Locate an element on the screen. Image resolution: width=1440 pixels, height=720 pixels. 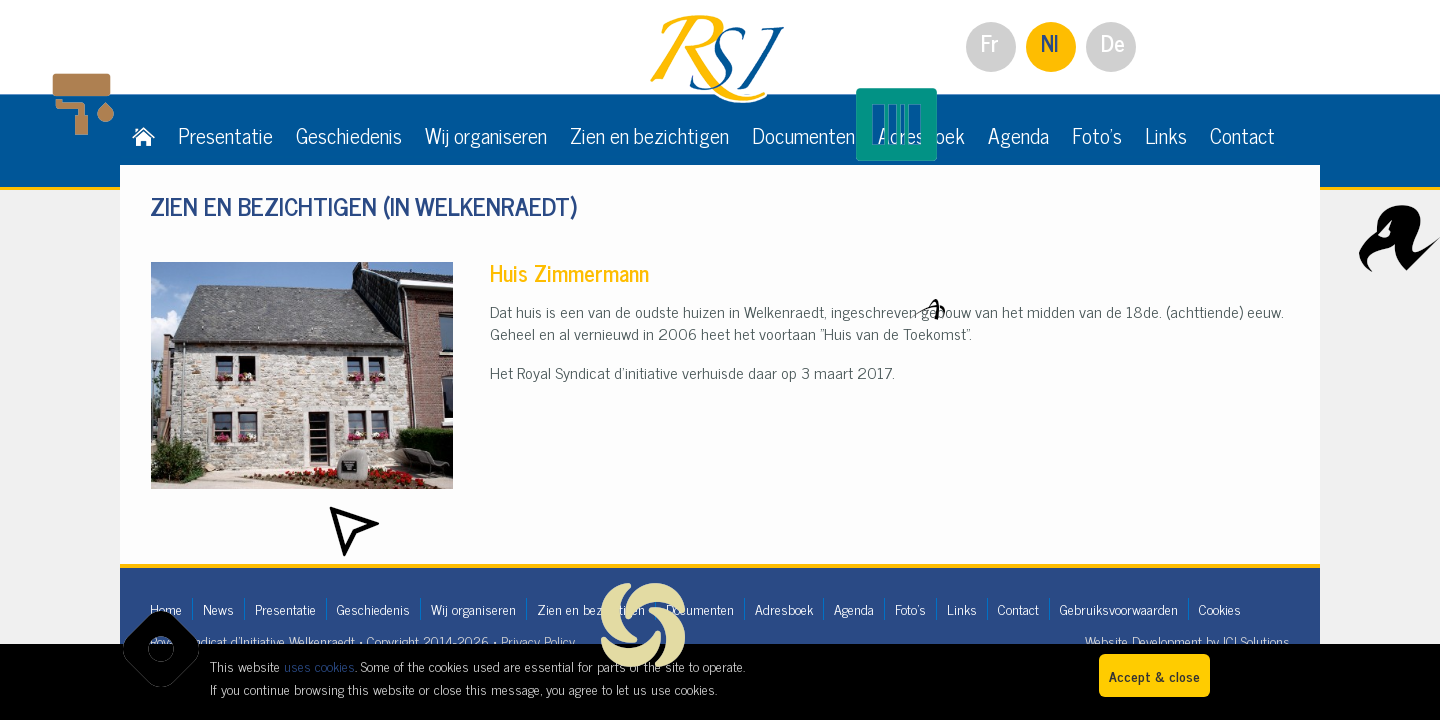
open Hashnode blogging platform is located at coordinates (161, 649).